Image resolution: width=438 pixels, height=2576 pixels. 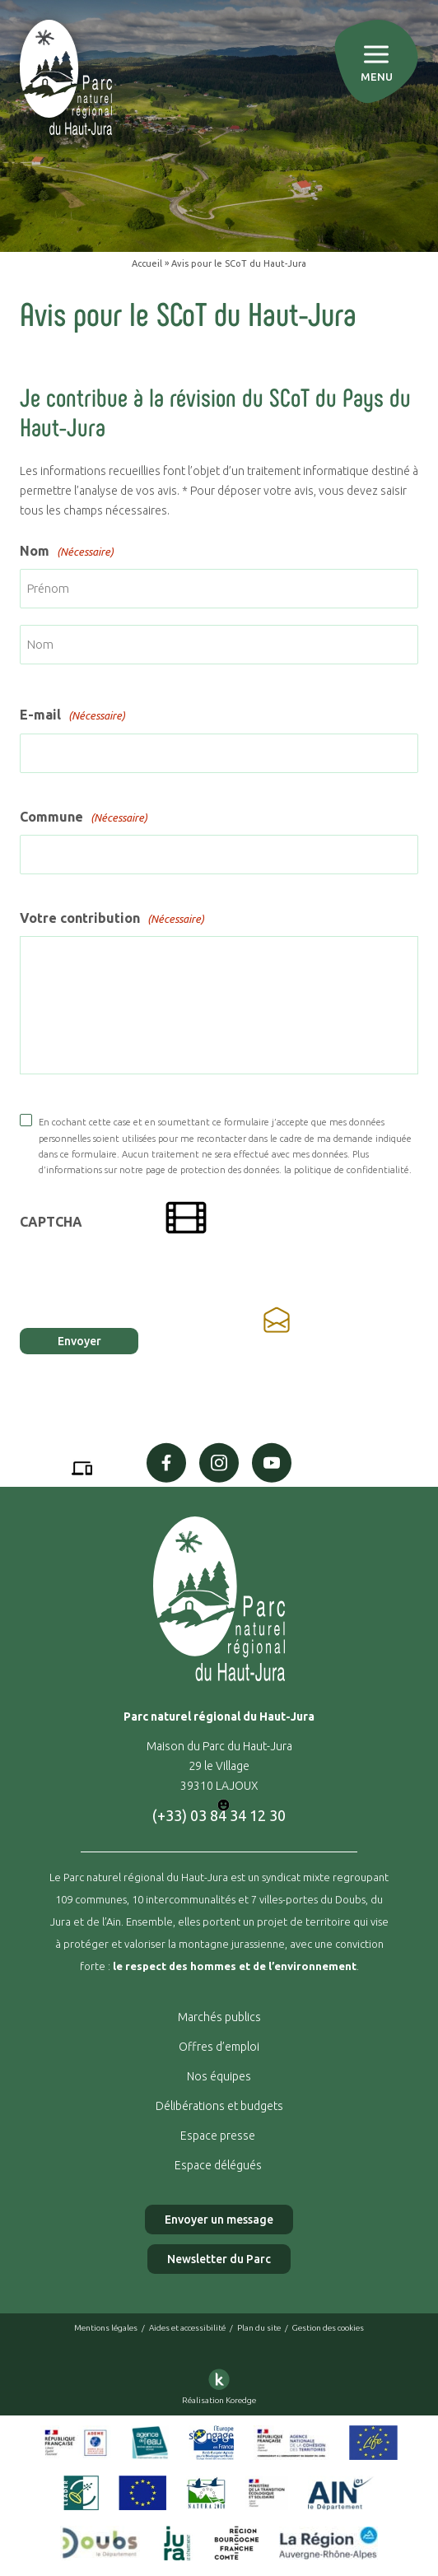 What do you see at coordinates (82, 1468) in the screenshot?
I see `connect your phone to another device` at bounding box center [82, 1468].